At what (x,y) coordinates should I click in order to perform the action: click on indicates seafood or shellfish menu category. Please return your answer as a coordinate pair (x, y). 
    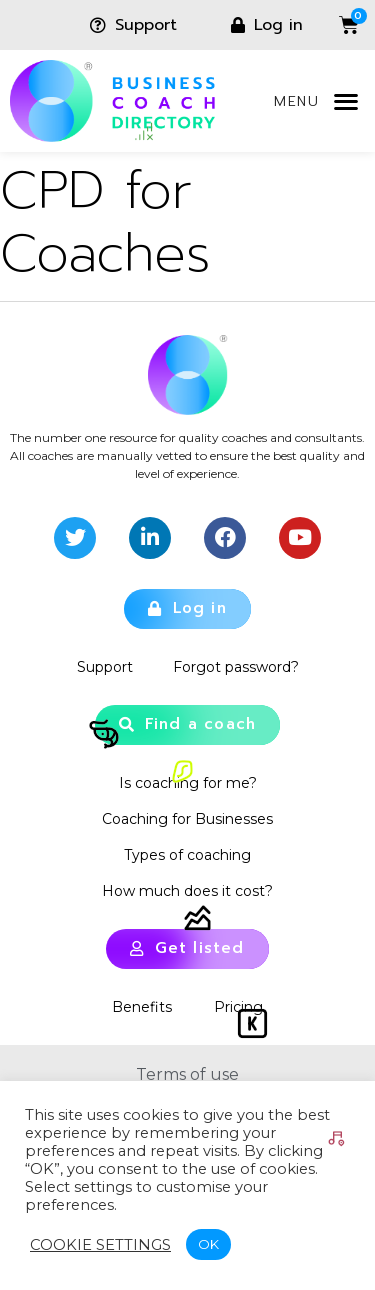
    Looking at the image, I should click on (104, 734).